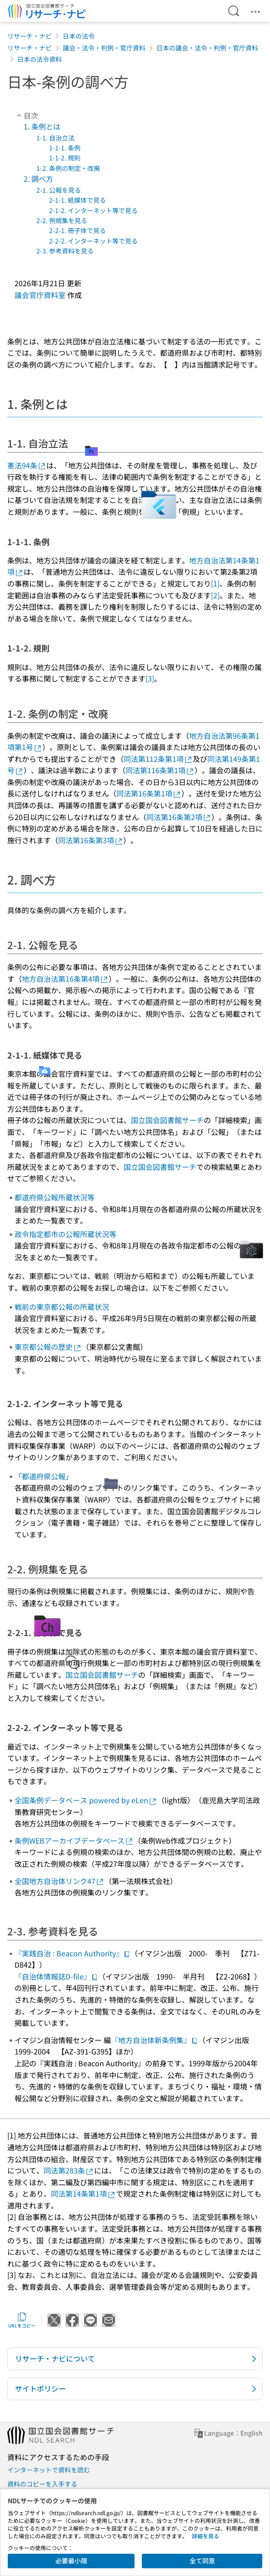  Describe the element at coordinates (159, 506) in the screenshot. I see `open flutter project folder` at that location.